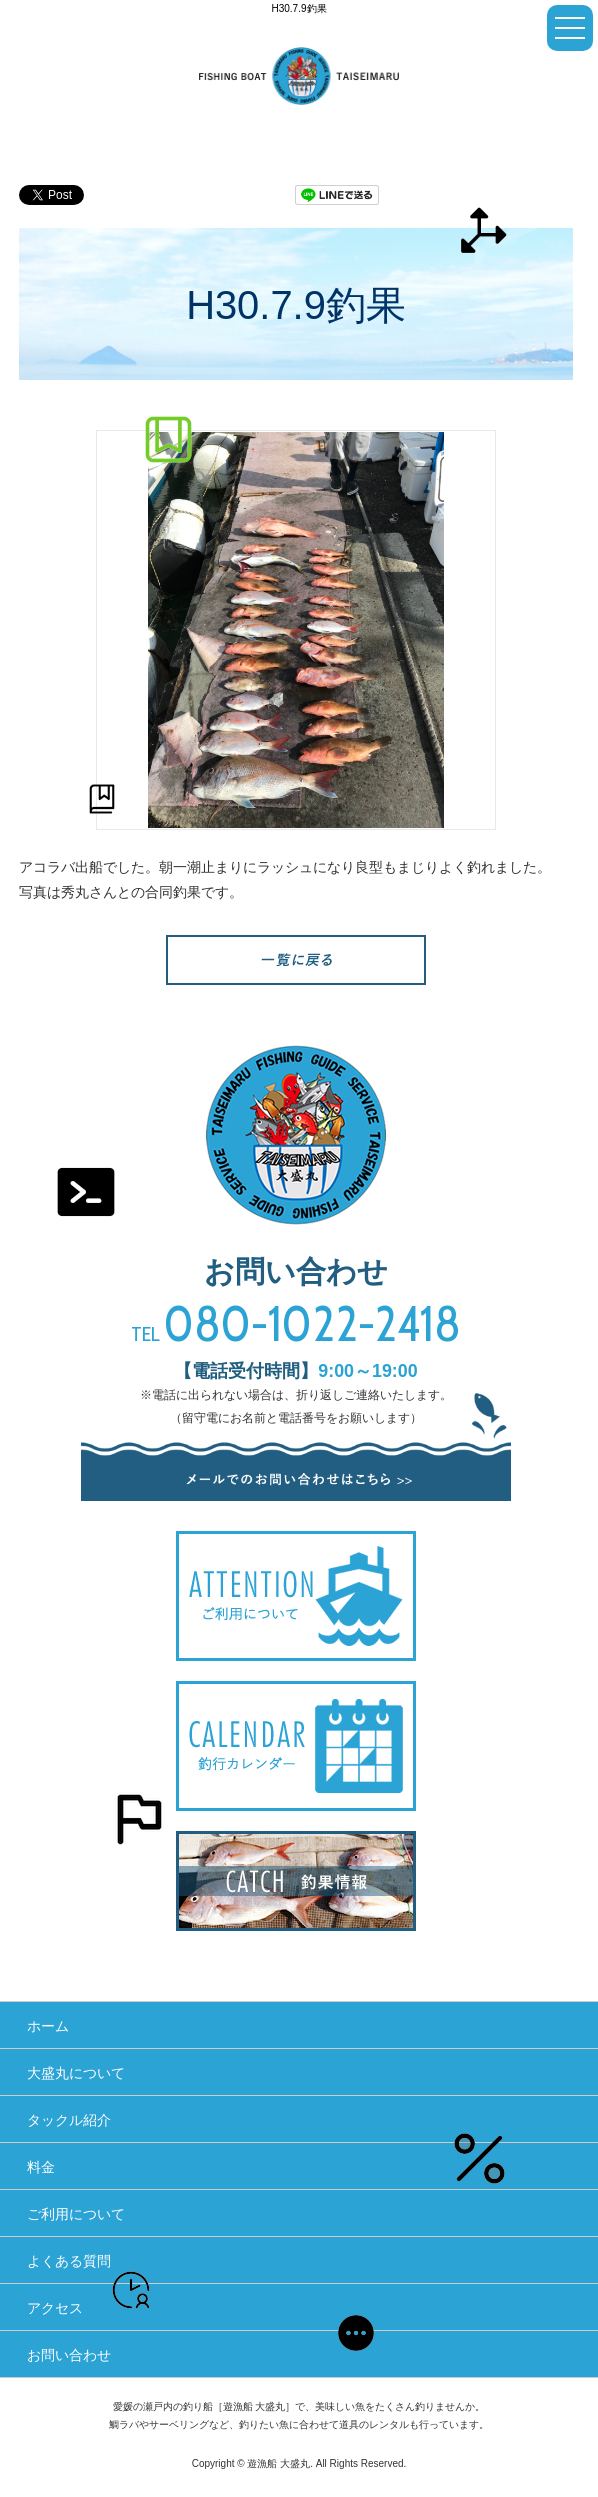 The image size is (598, 2497). Describe the element at coordinates (479, 2158) in the screenshot. I see `view discount or sale pricing` at that location.